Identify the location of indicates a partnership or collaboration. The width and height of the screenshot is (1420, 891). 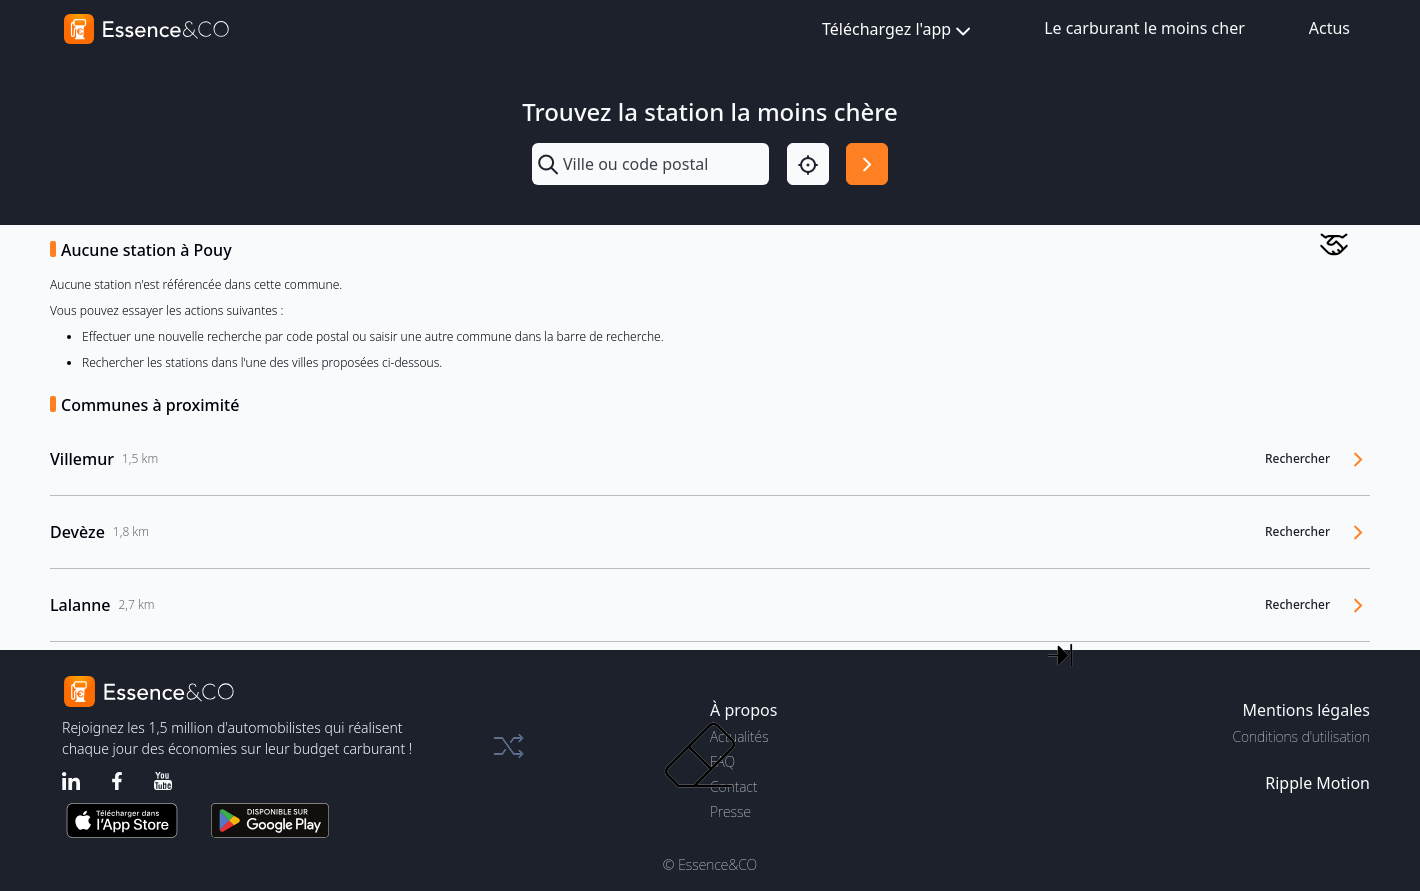
(1334, 244).